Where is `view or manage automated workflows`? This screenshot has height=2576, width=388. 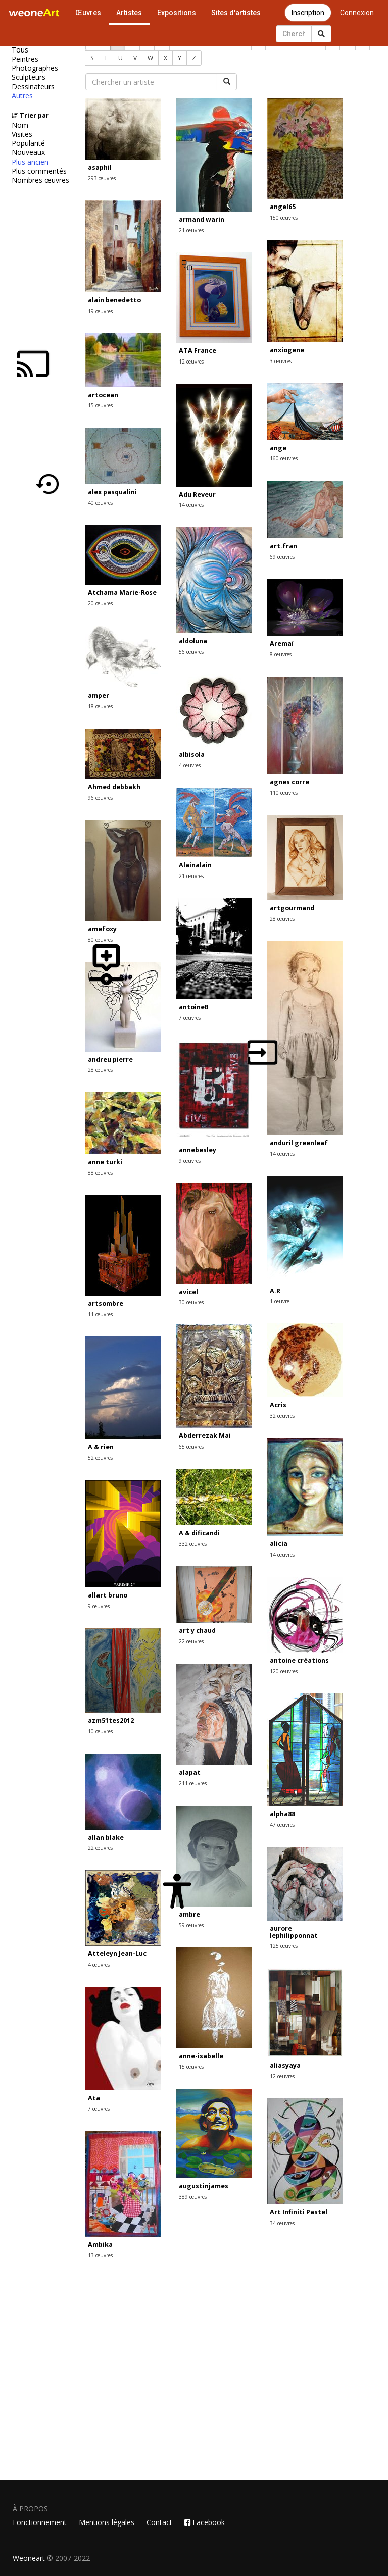
view or manage automated workflows is located at coordinates (187, 265).